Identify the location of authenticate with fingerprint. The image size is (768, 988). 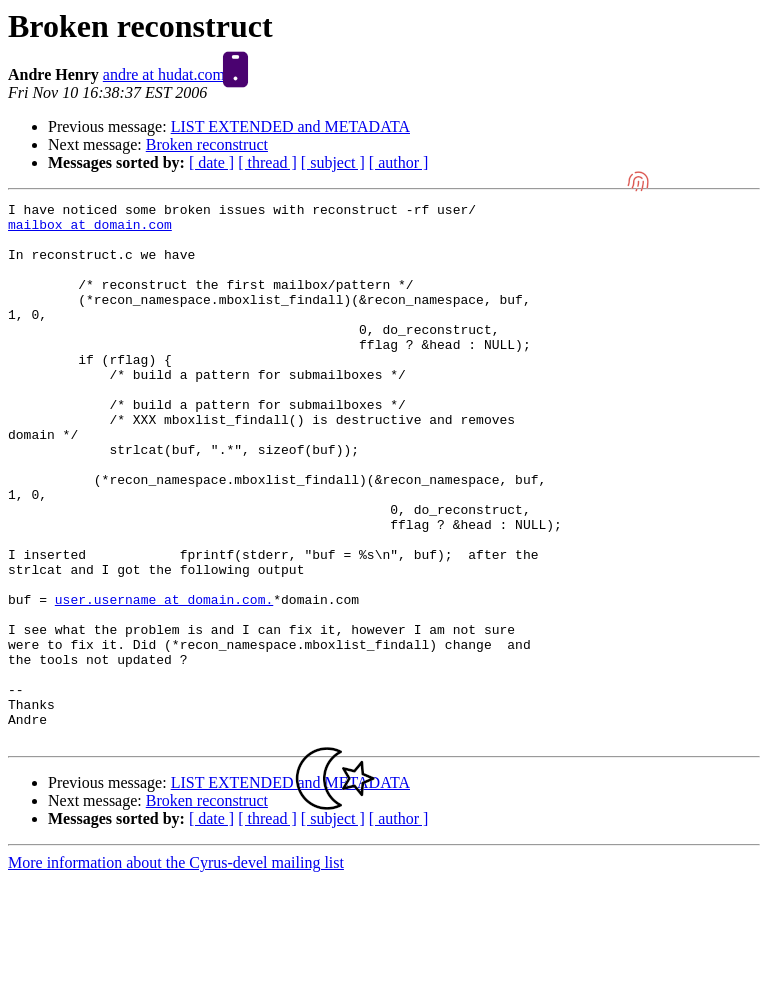
(638, 181).